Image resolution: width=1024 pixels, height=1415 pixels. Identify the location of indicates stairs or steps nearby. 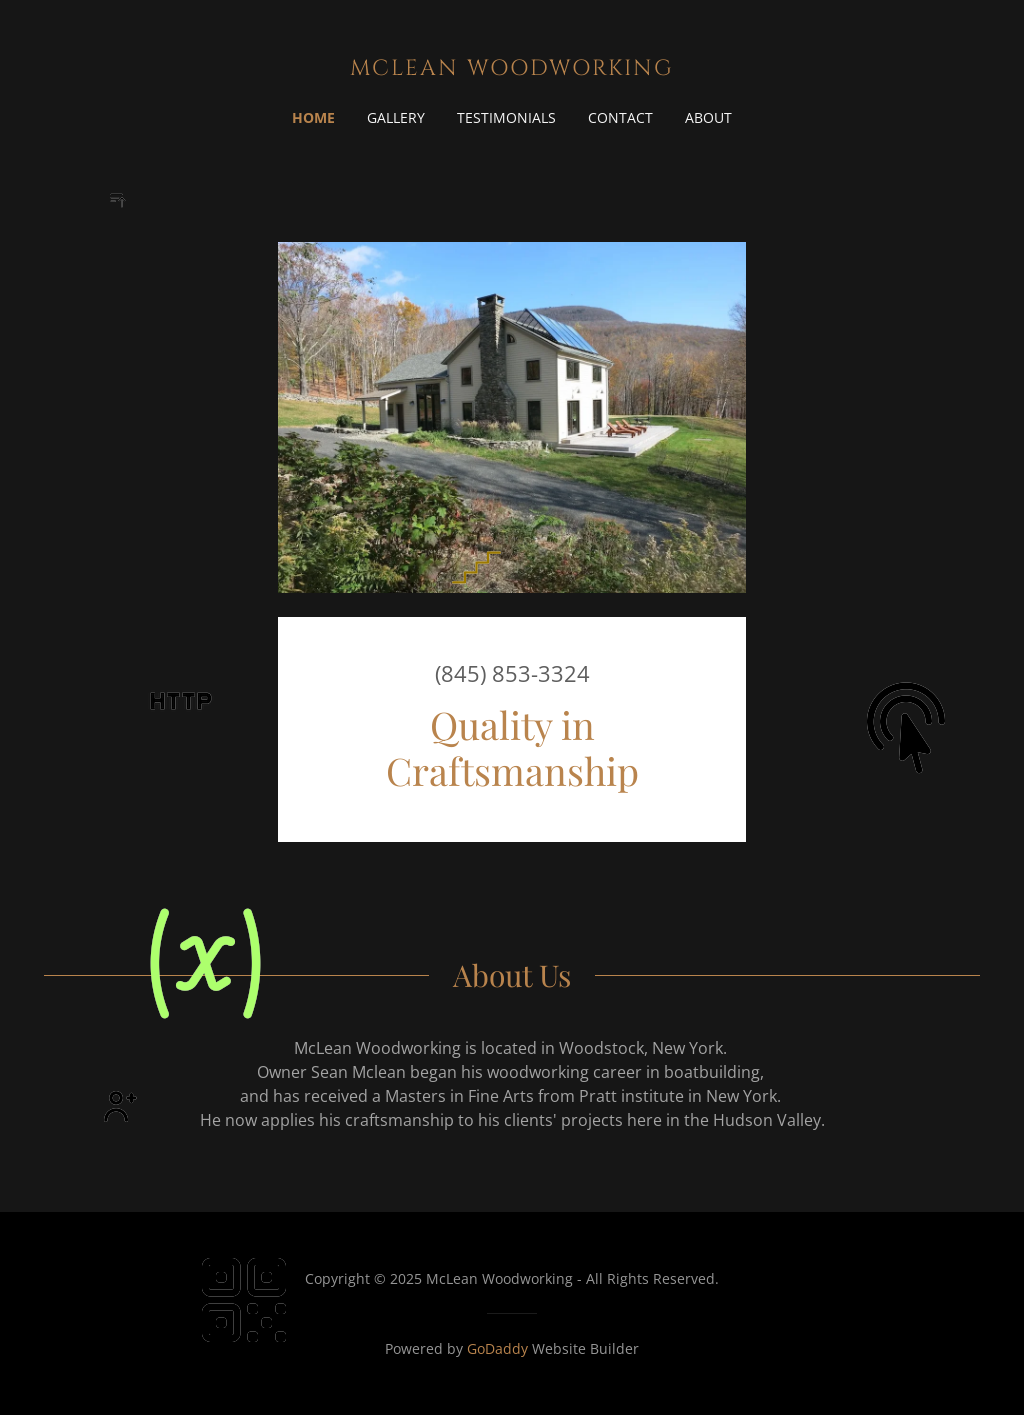
(476, 567).